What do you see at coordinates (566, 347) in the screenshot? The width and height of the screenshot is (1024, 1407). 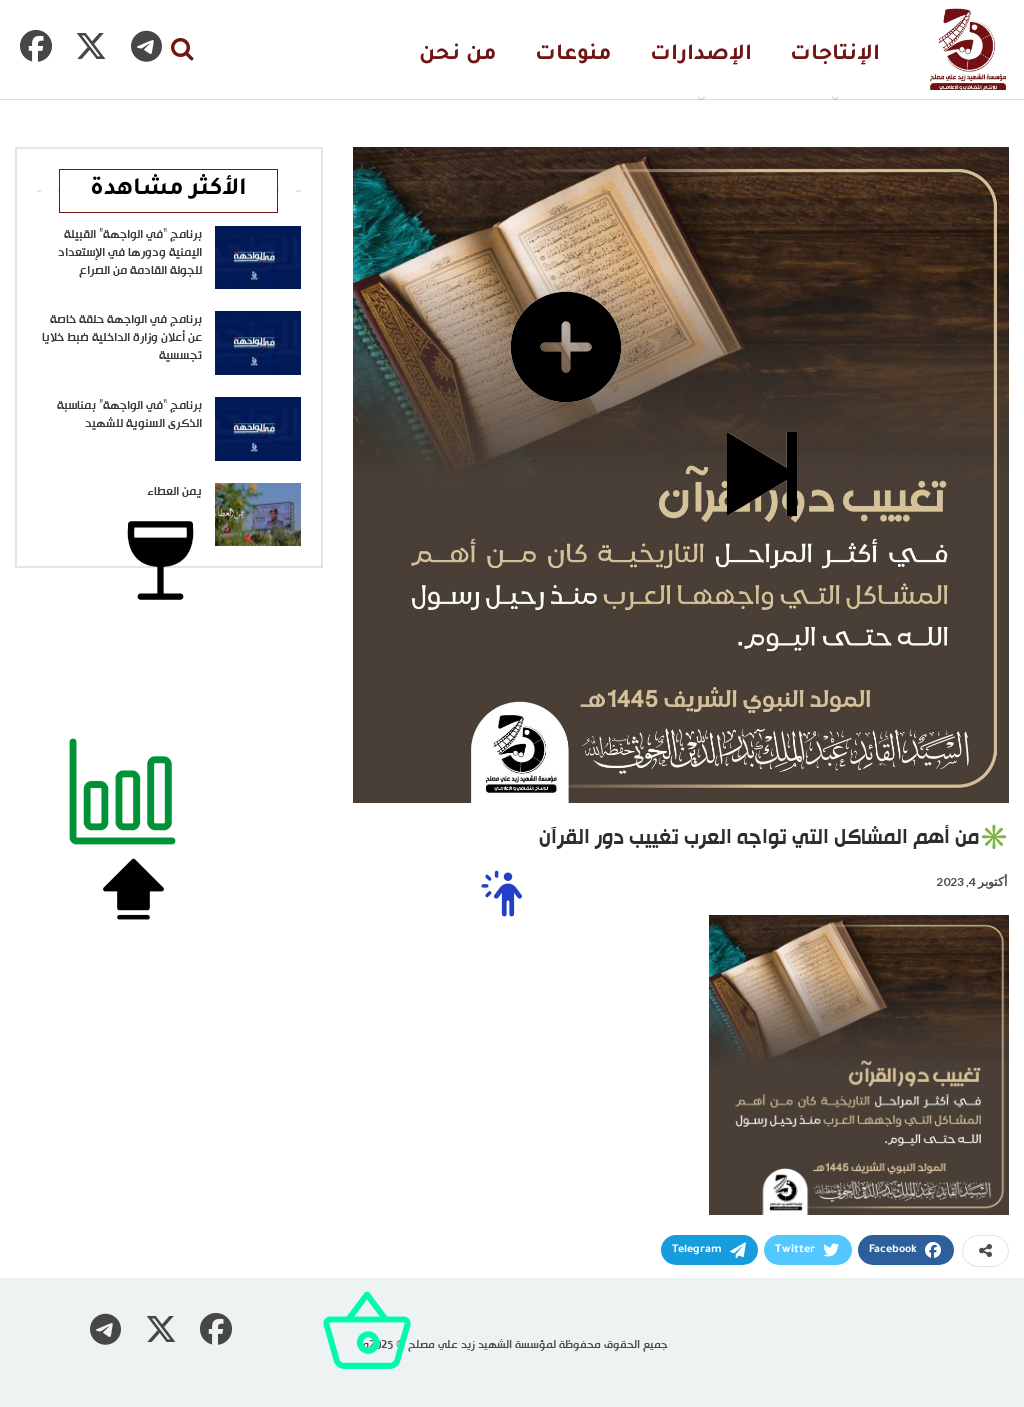 I see `add a new item` at bounding box center [566, 347].